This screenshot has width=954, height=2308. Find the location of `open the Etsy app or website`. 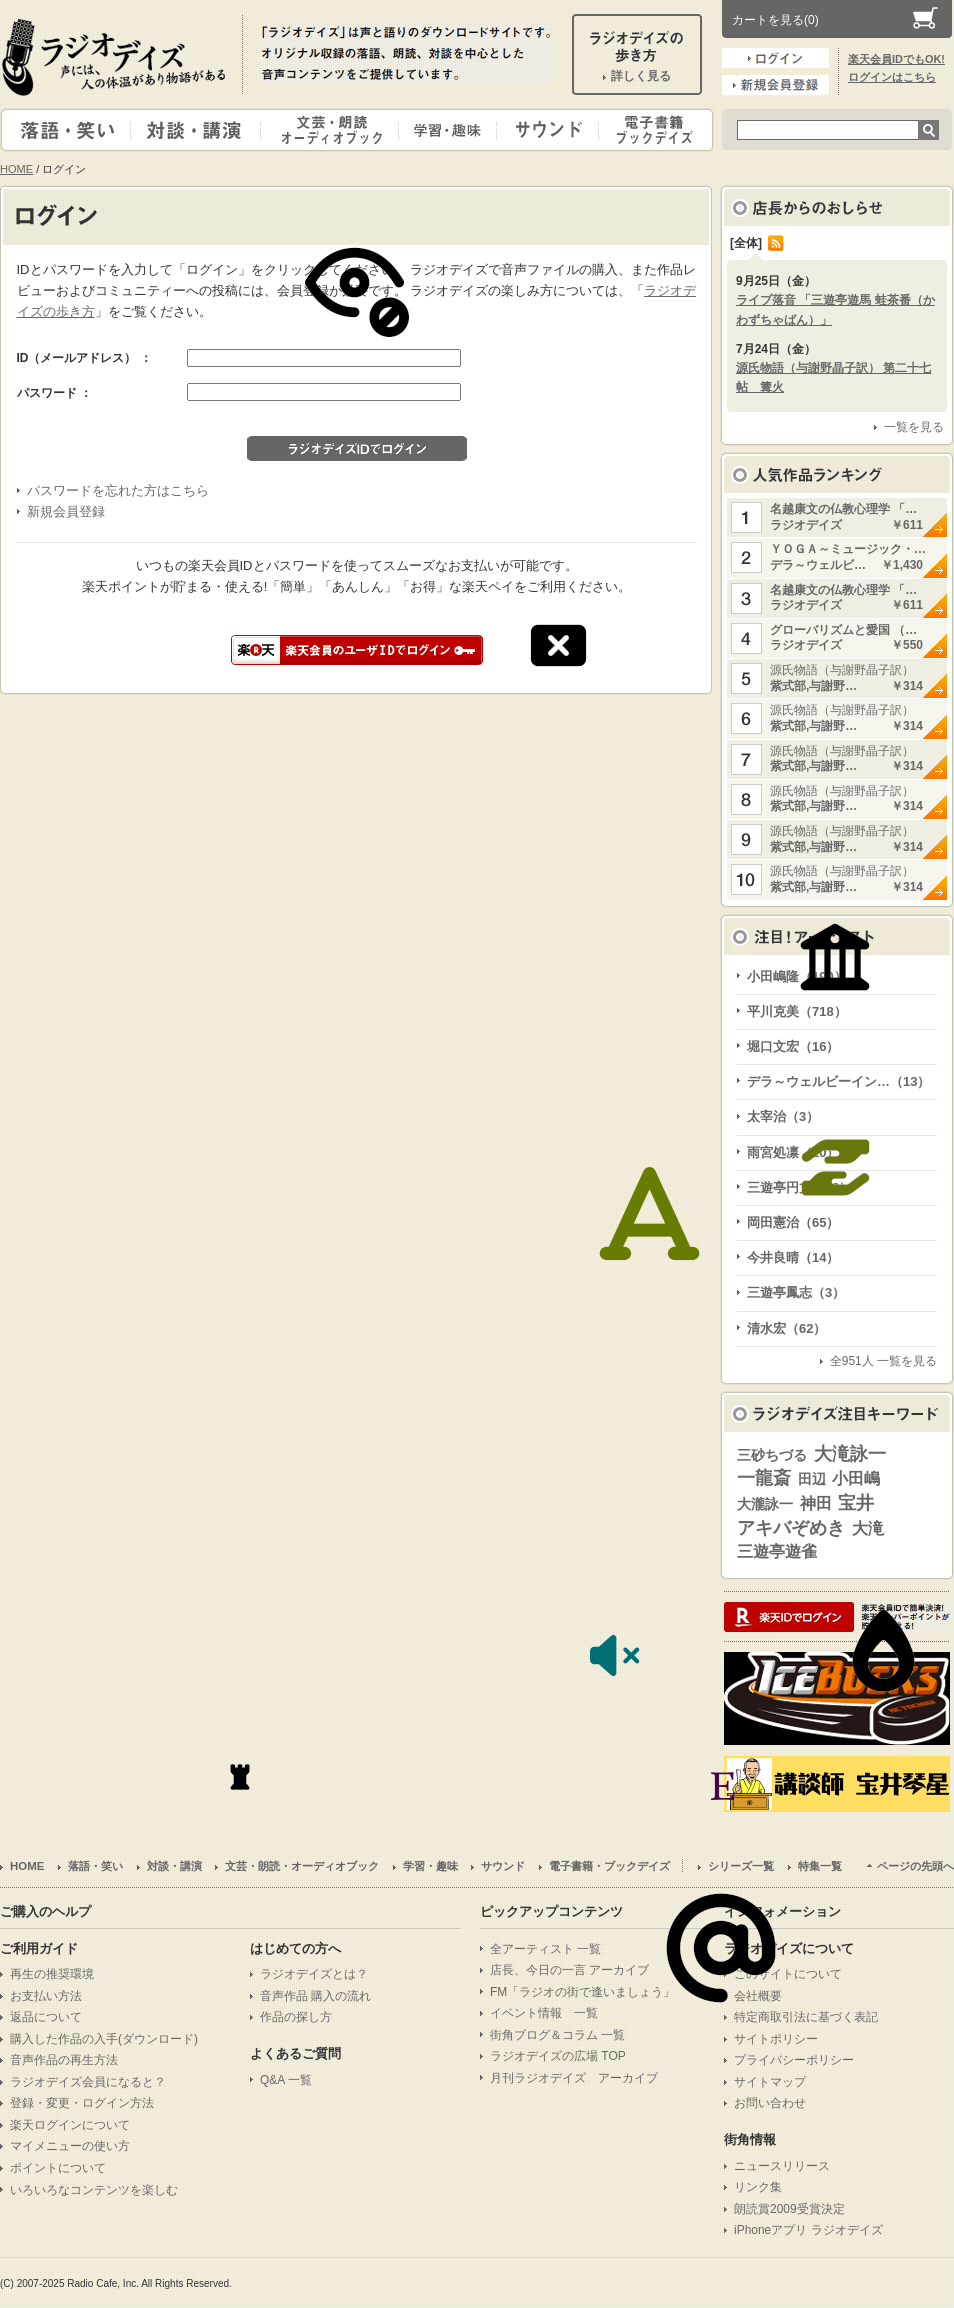

open the Etsy app or website is located at coordinates (723, 1786).